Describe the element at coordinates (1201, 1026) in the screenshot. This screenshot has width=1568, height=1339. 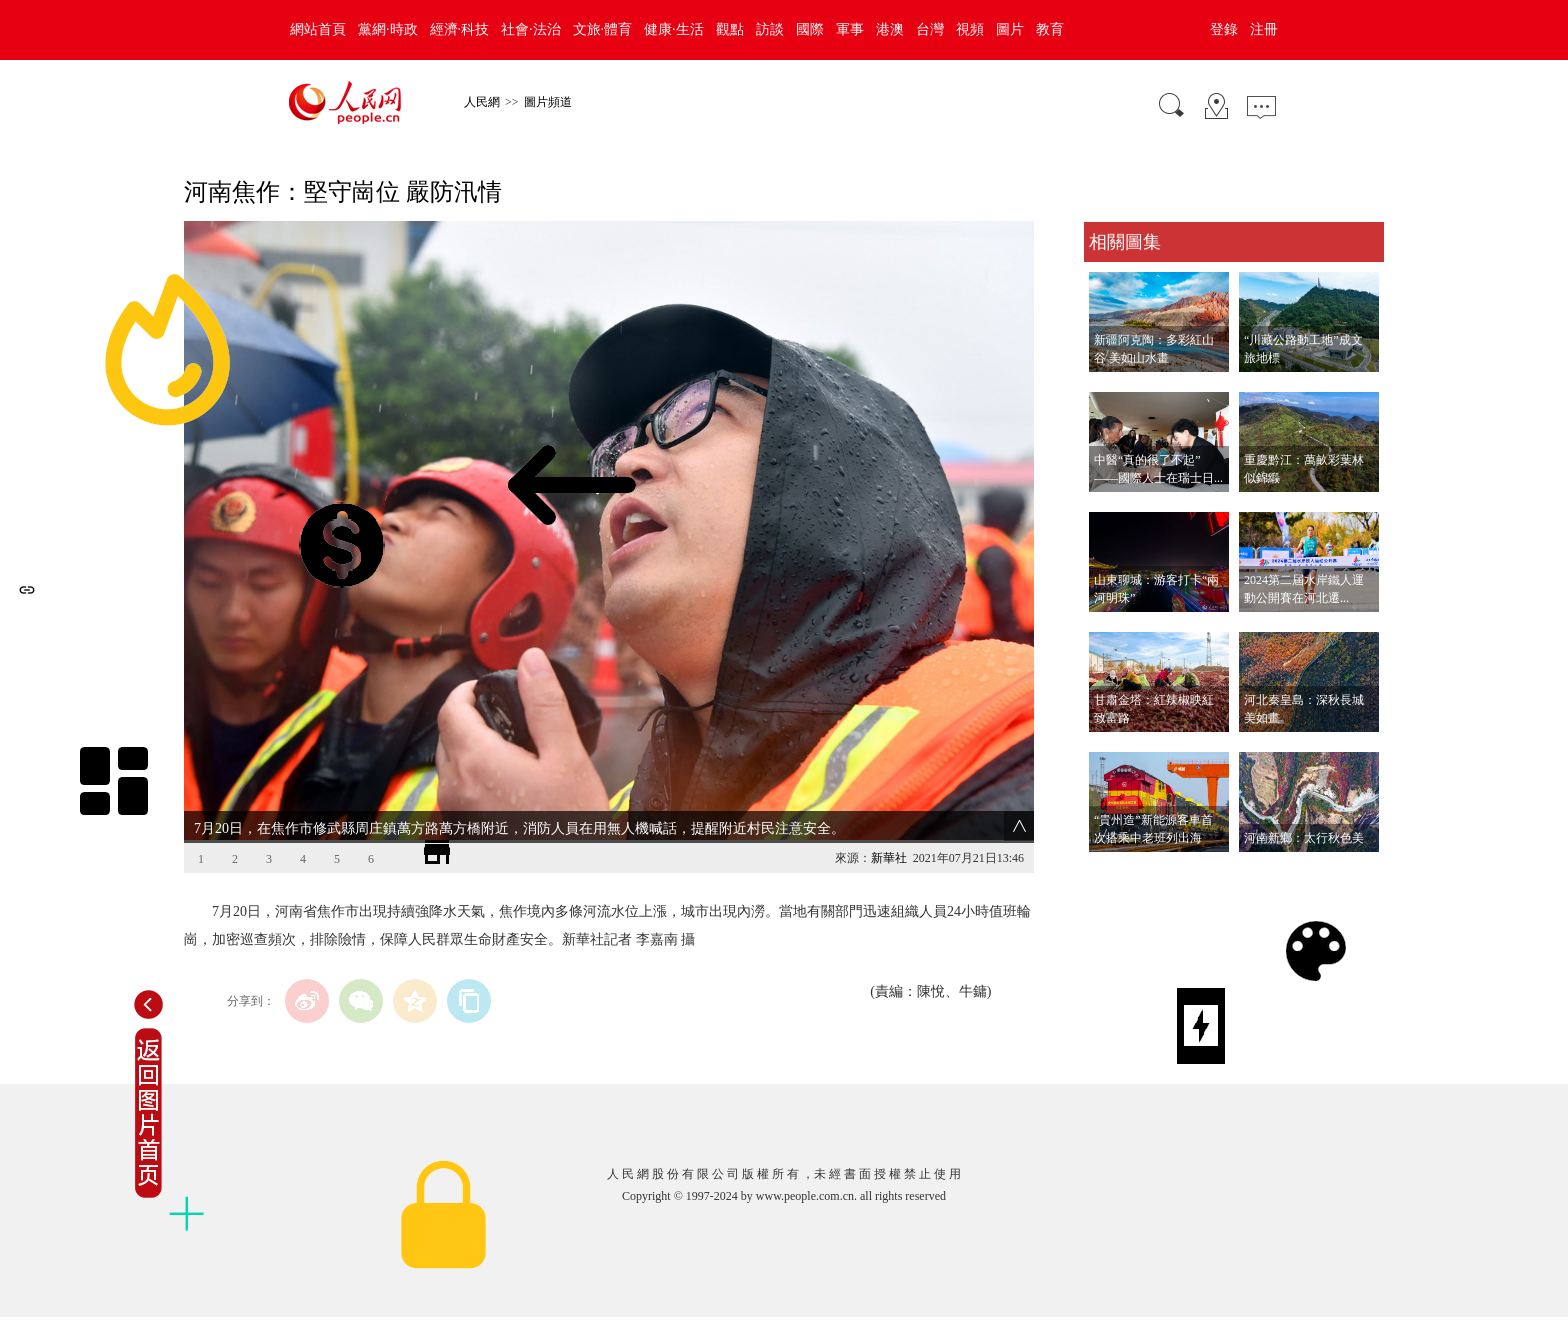
I see `find nearby electric vehicle charging stations` at that location.